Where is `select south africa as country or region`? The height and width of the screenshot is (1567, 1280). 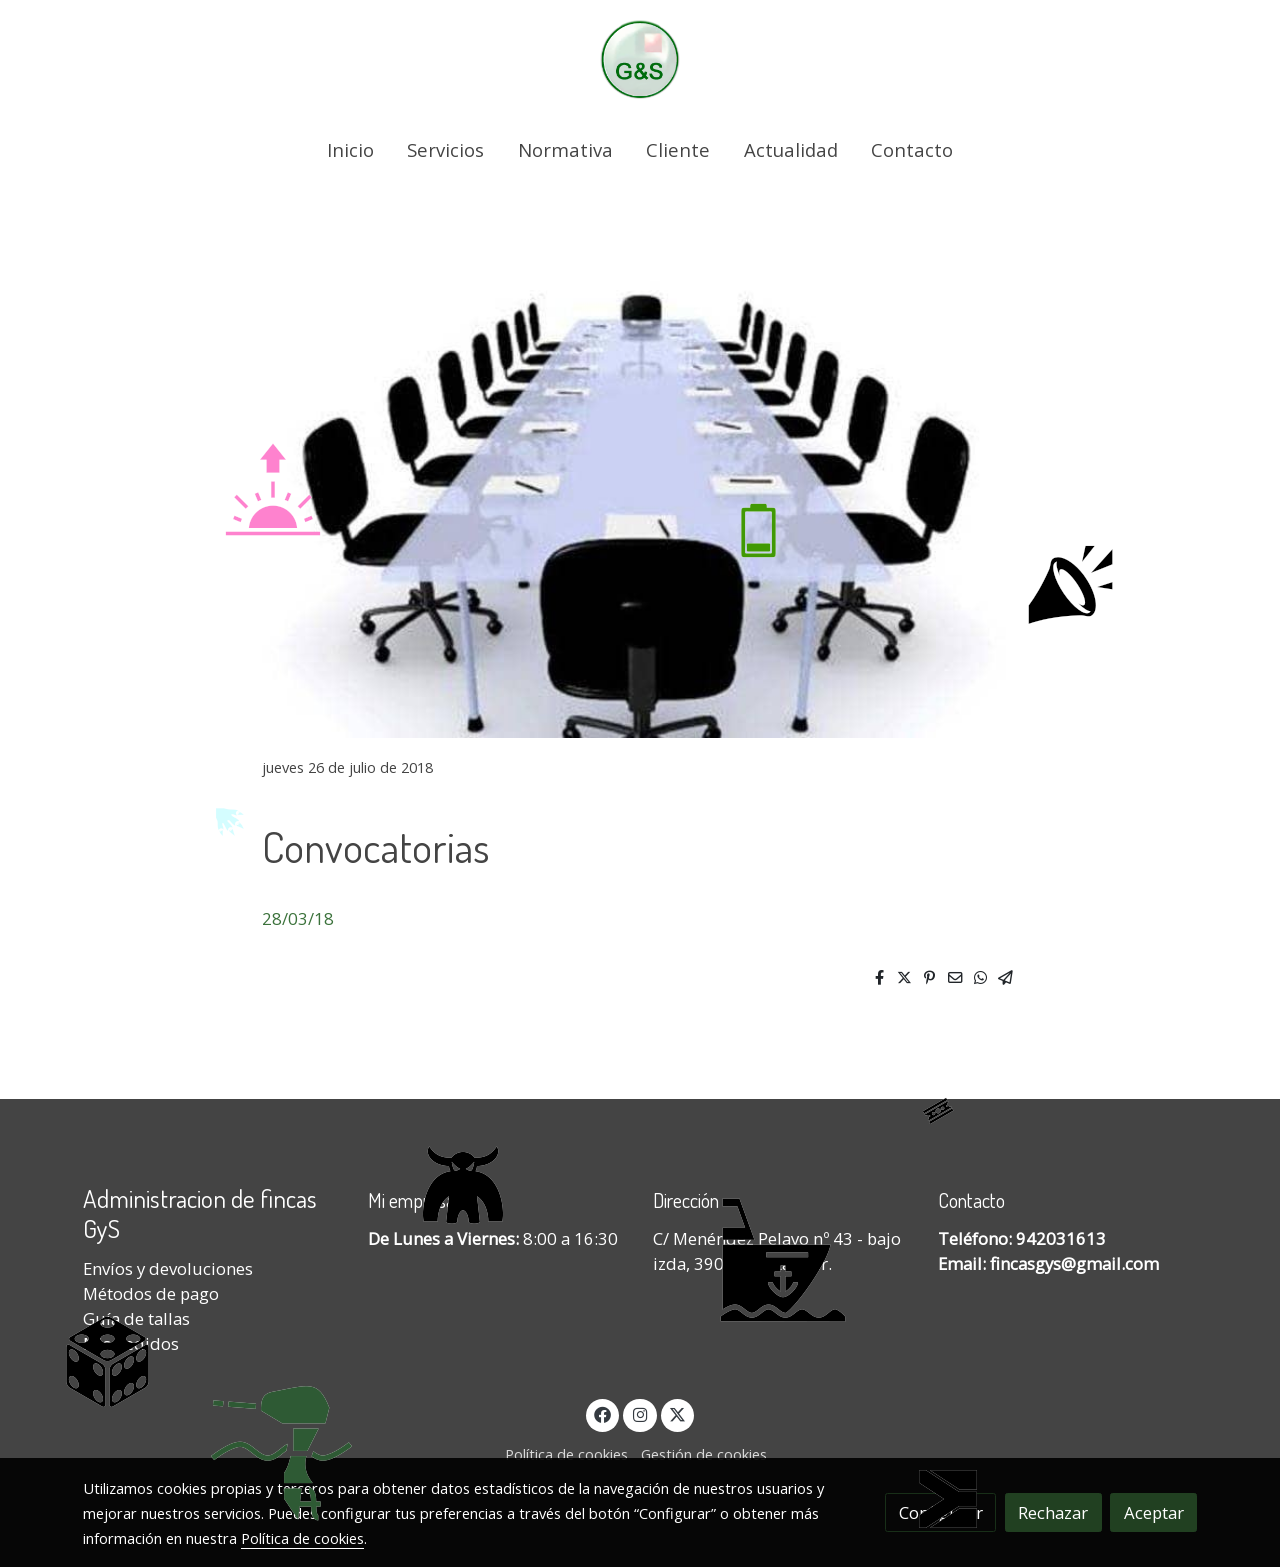
select south africa as country or region is located at coordinates (948, 1499).